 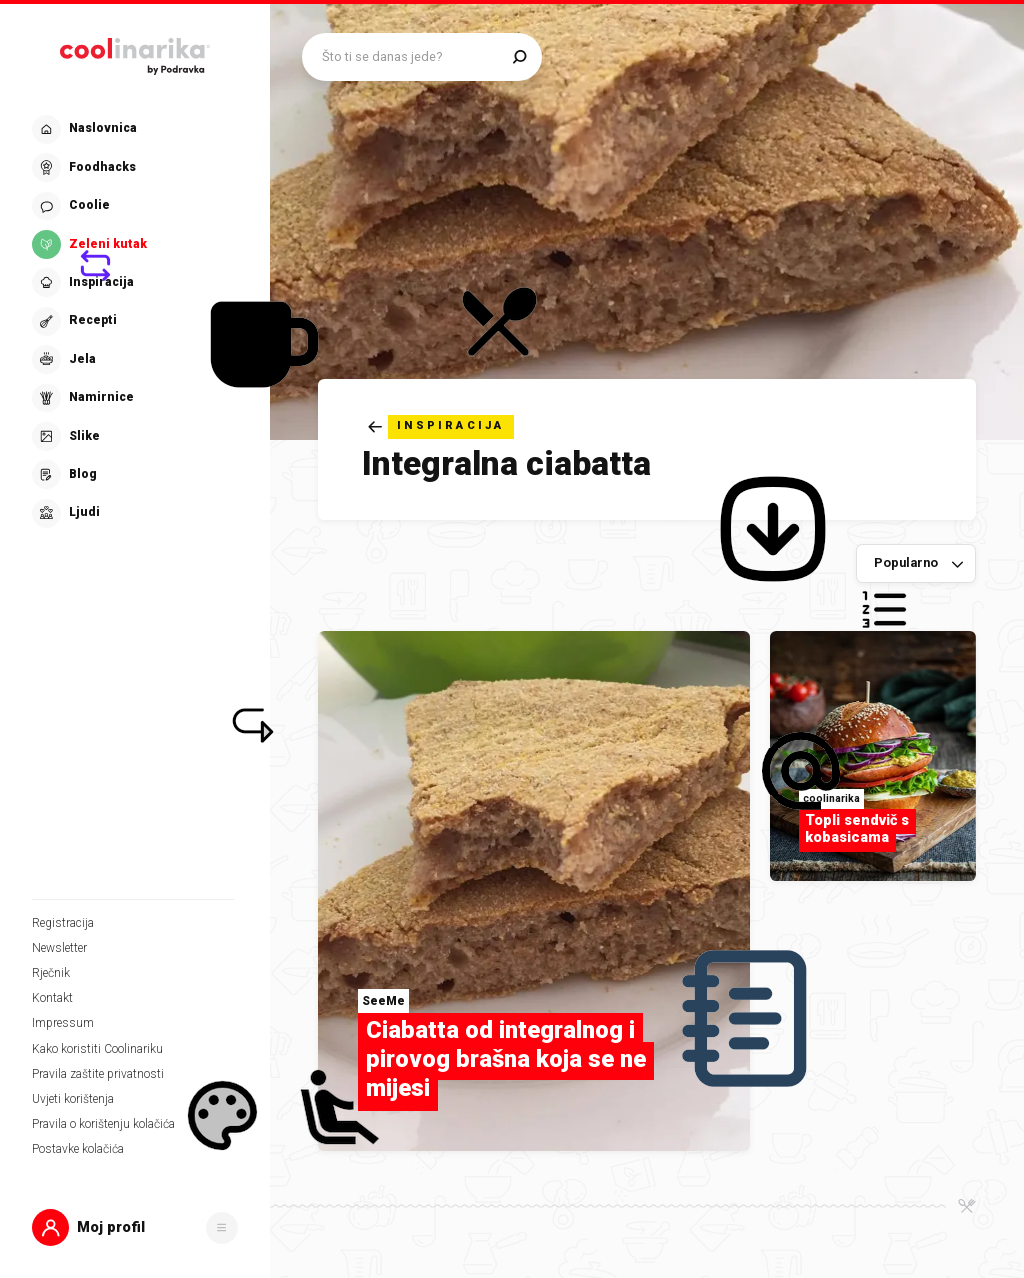 I want to click on download file or content, so click(x=773, y=529).